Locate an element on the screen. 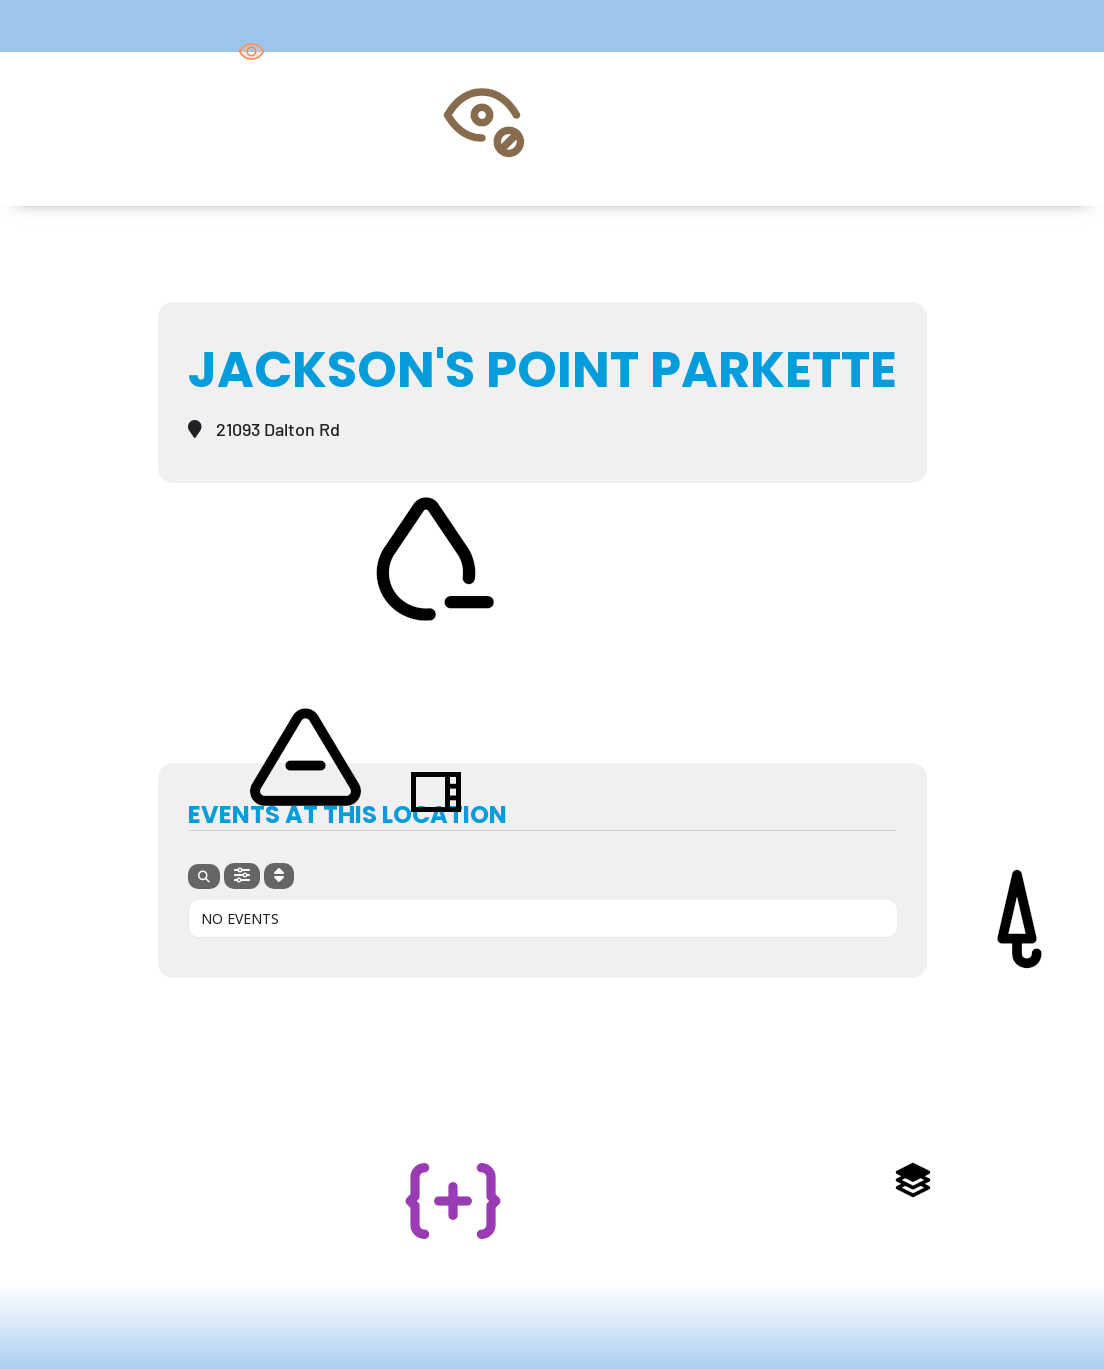  toggle sidebar panel visibility is located at coordinates (436, 792).